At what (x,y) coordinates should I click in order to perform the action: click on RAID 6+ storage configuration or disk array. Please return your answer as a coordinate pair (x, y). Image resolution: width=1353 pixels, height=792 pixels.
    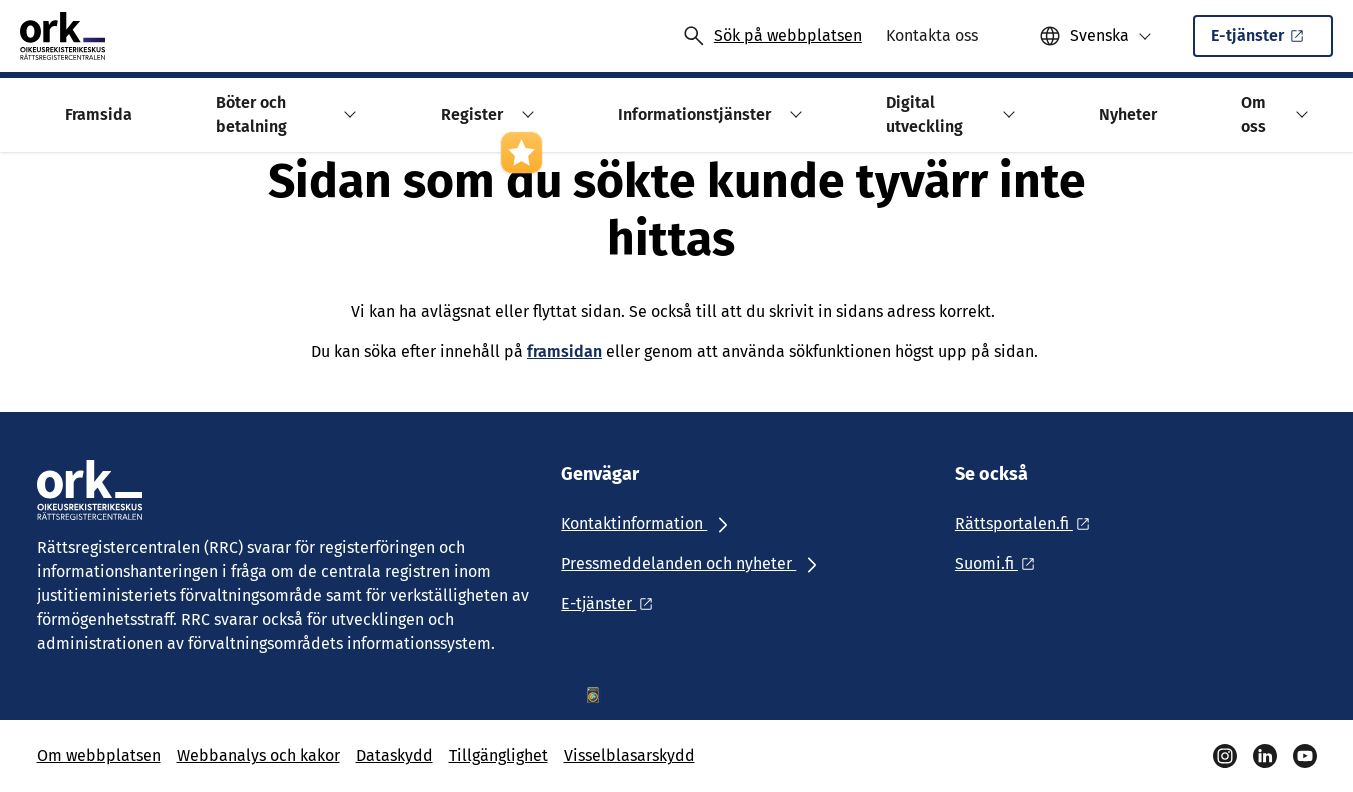
    Looking at the image, I should click on (593, 695).